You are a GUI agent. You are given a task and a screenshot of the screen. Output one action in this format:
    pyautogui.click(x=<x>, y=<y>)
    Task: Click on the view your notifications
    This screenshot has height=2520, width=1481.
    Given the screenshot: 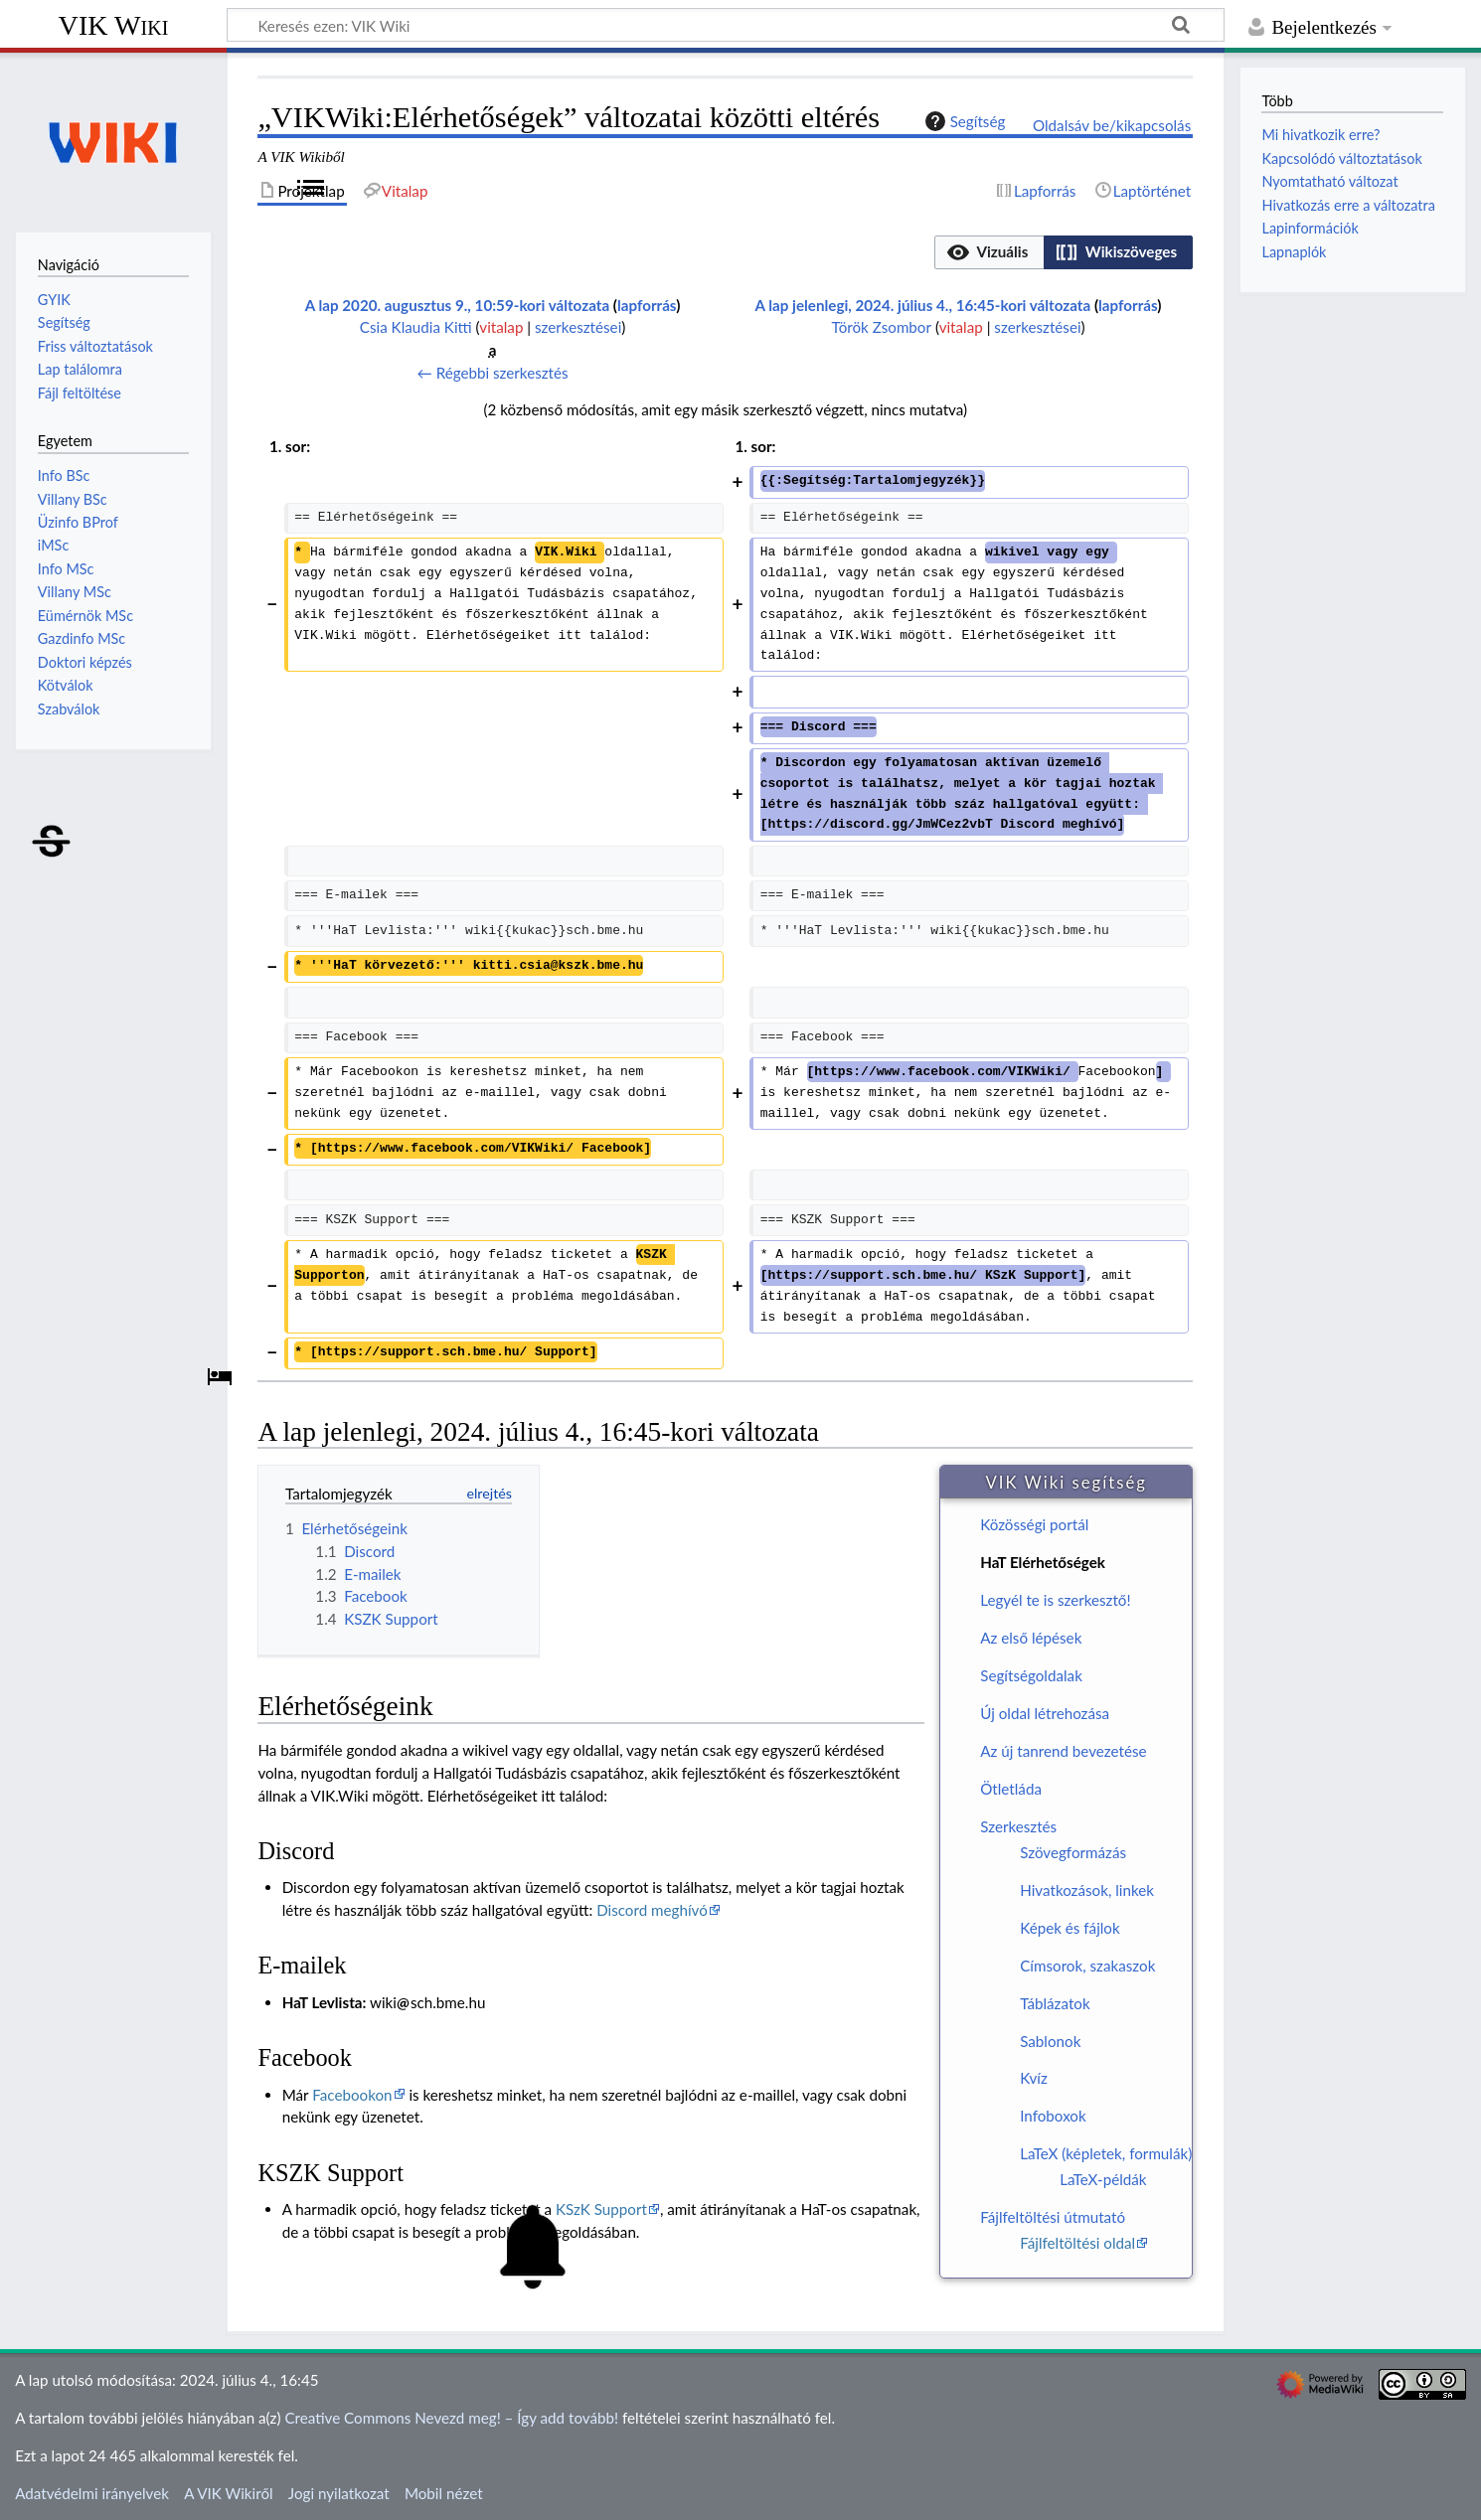 What is the action you would take?
    pyautogui.click(x=533, y=2246)
    